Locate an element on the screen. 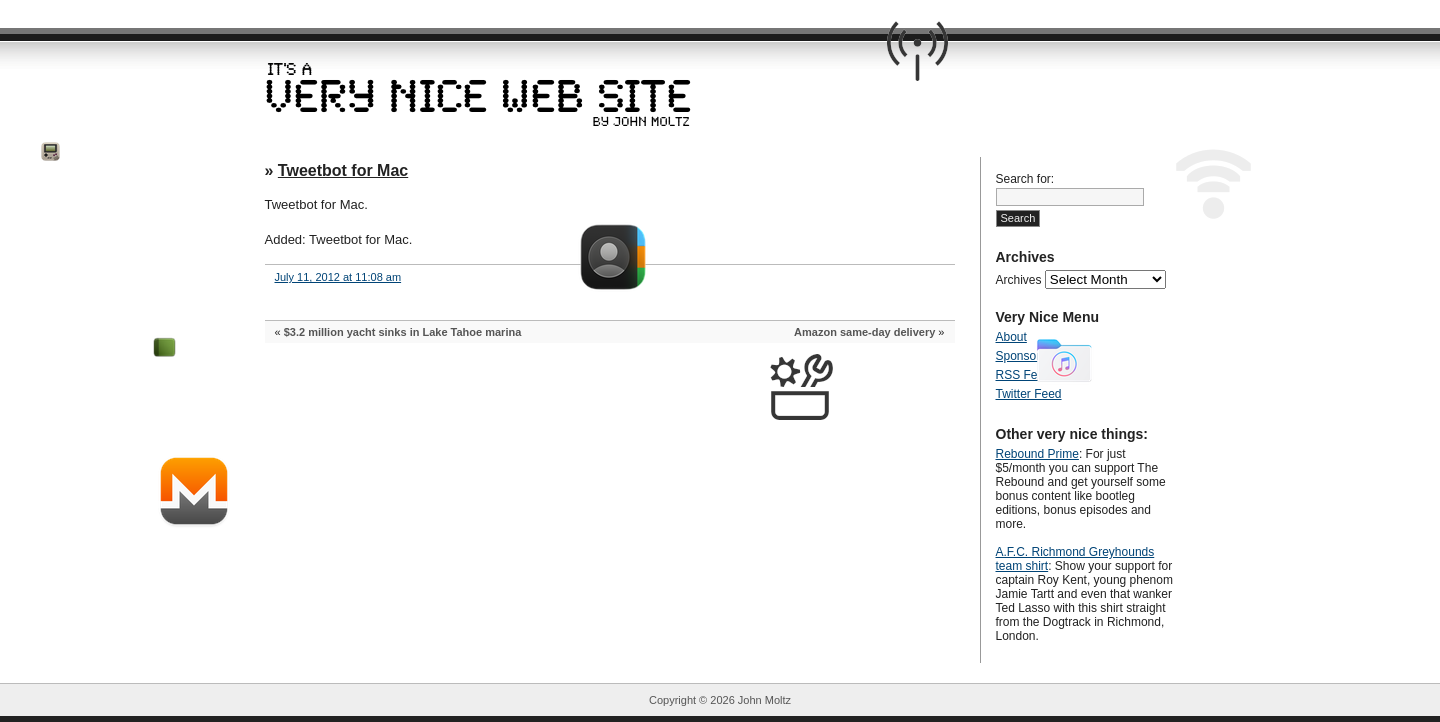  indicates no wireless signal available is located at coordinates (1213, 181).